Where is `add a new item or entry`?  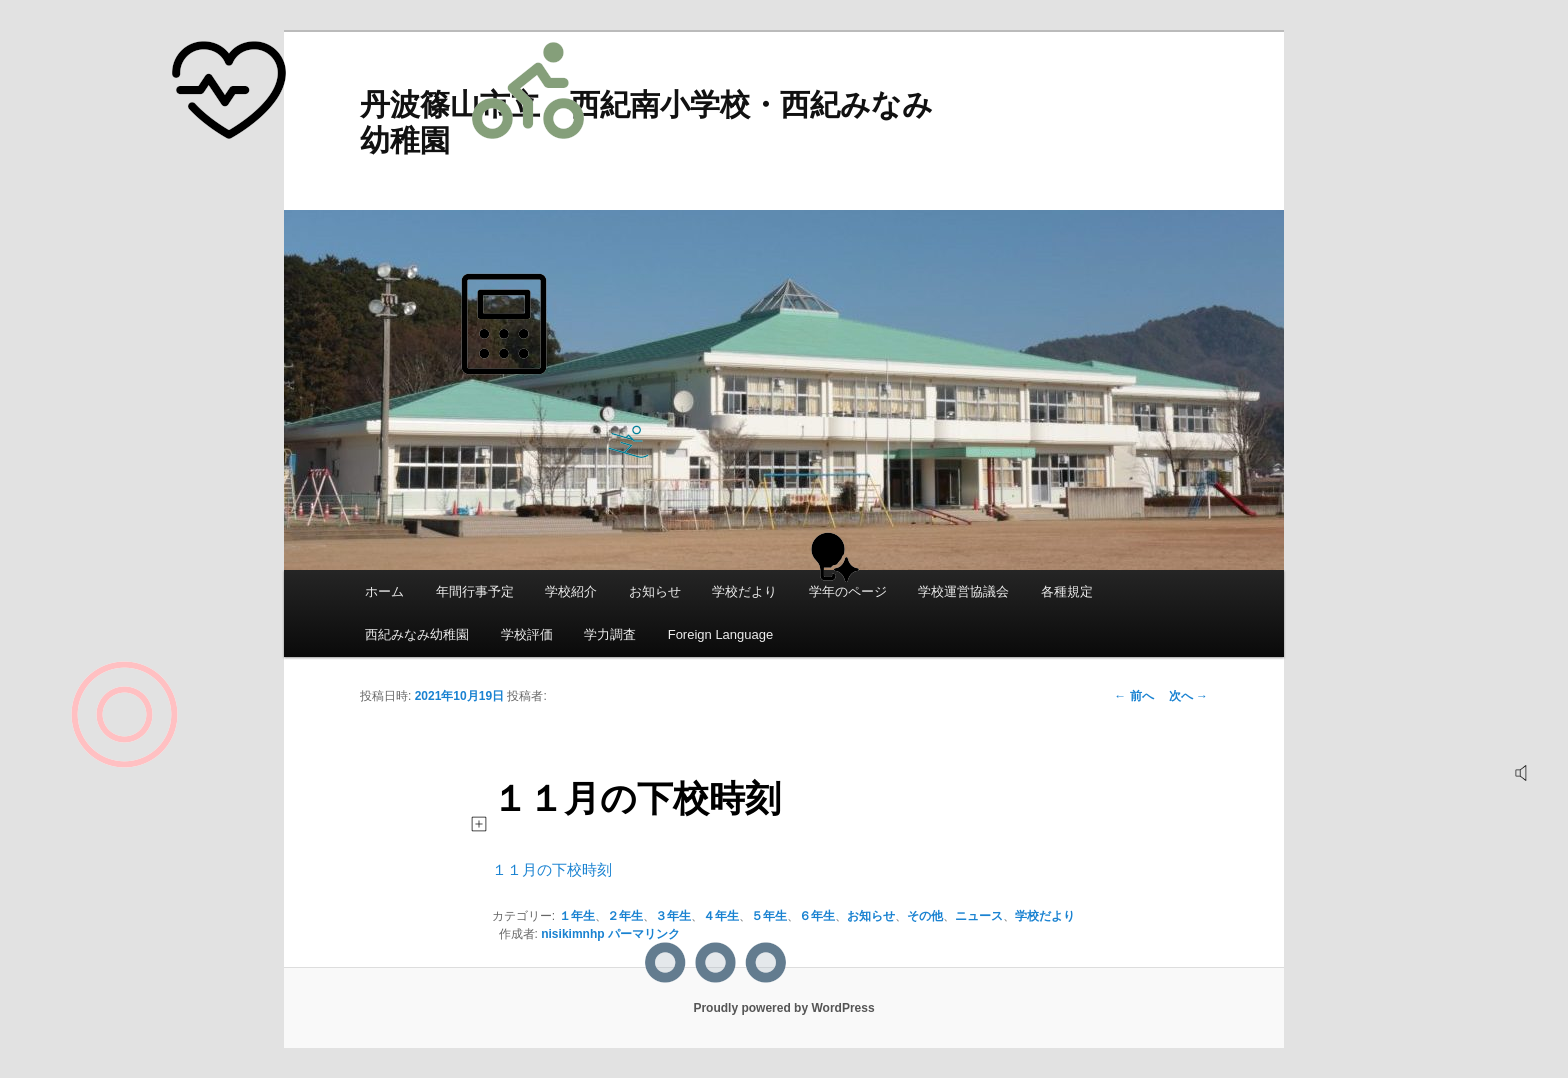 add a new item or entry is located at coordinates (479, 824).